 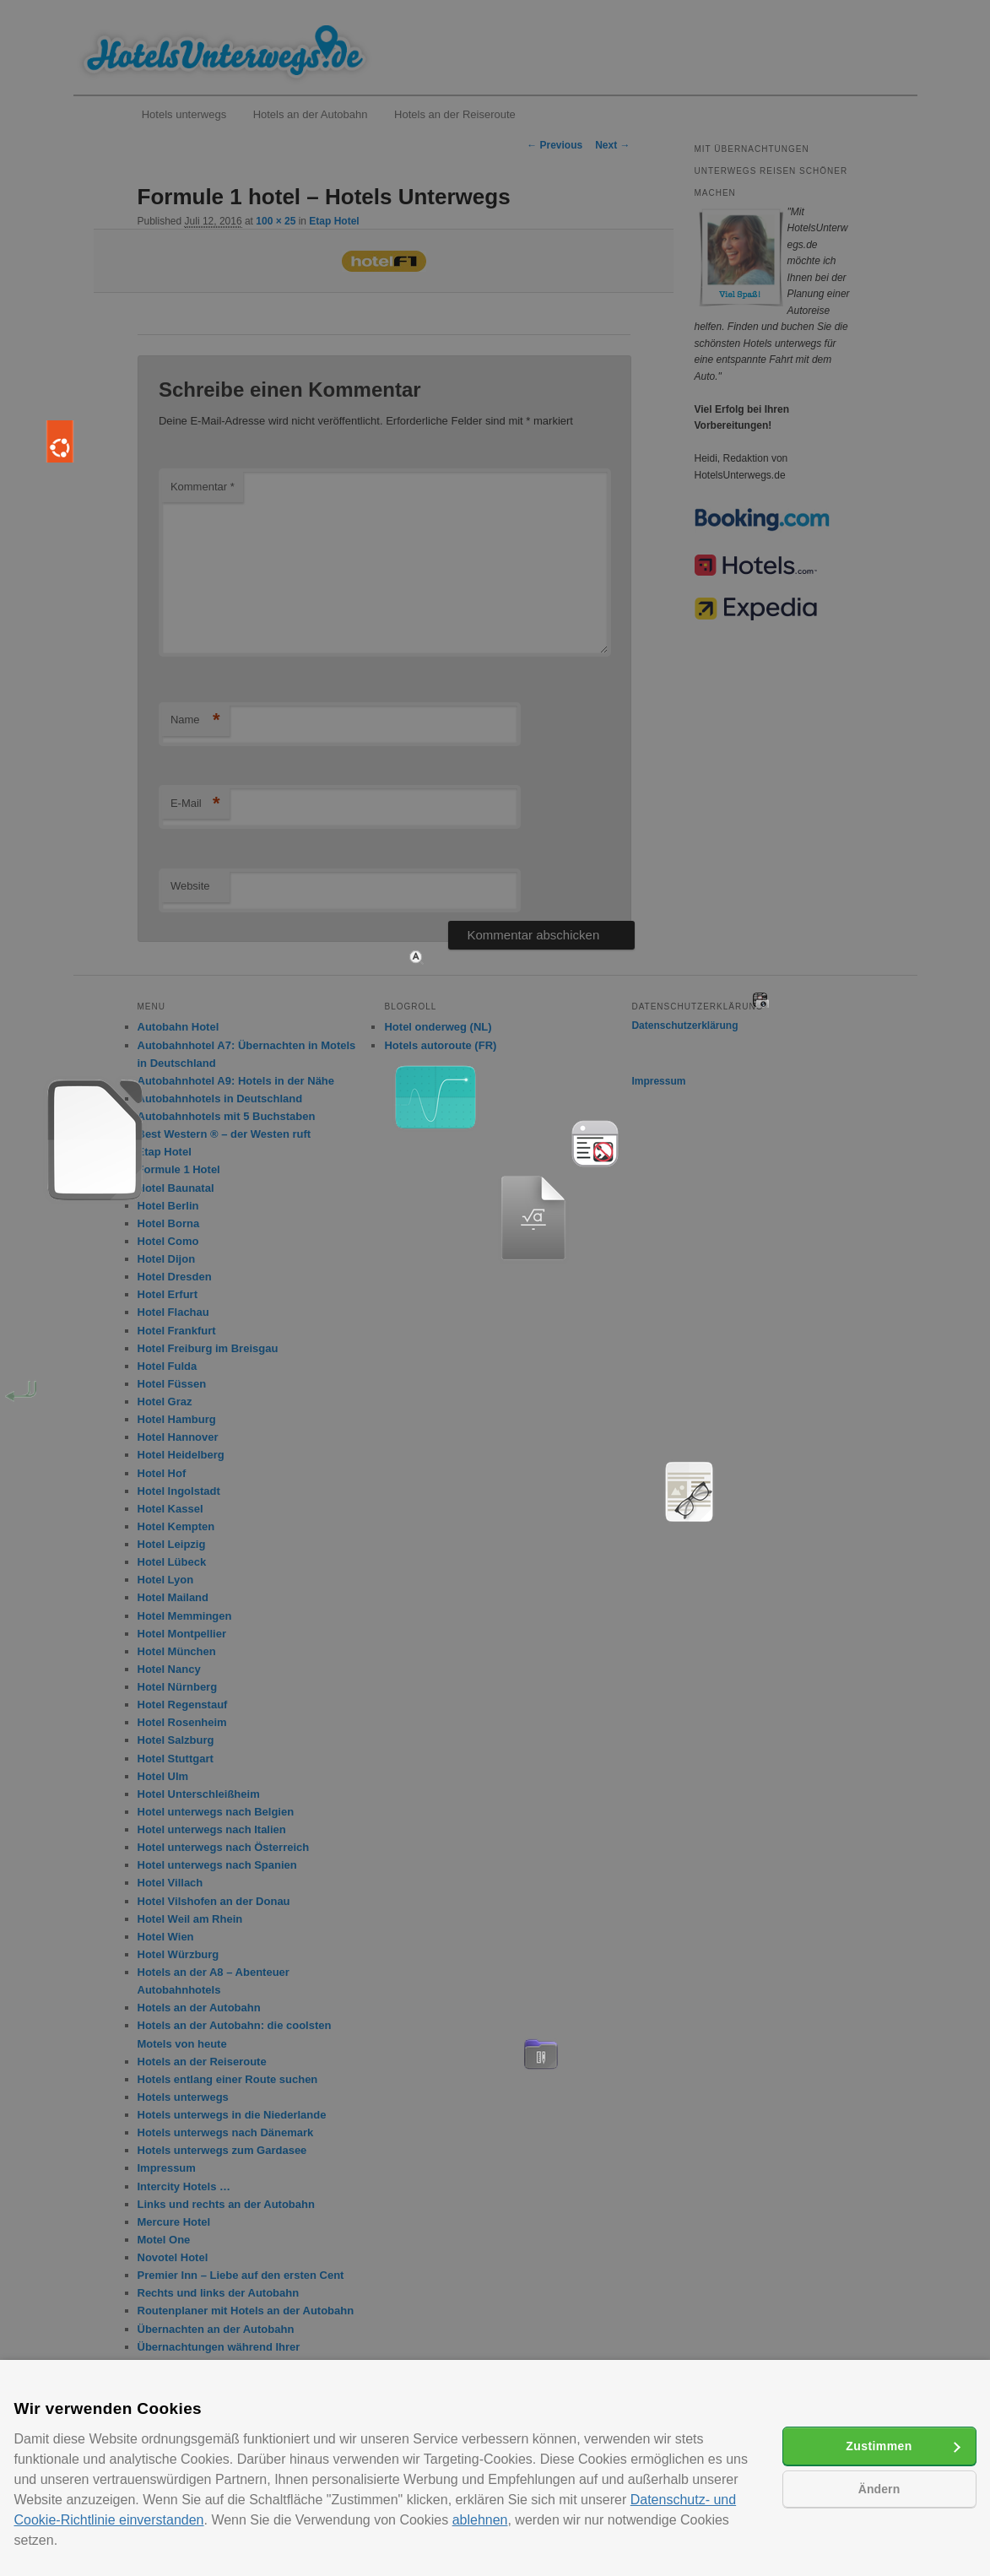 What do you see at coordinates (689, 1491) in the screenshot?
I see `open the documents app` at bounding box center [689, 1491].